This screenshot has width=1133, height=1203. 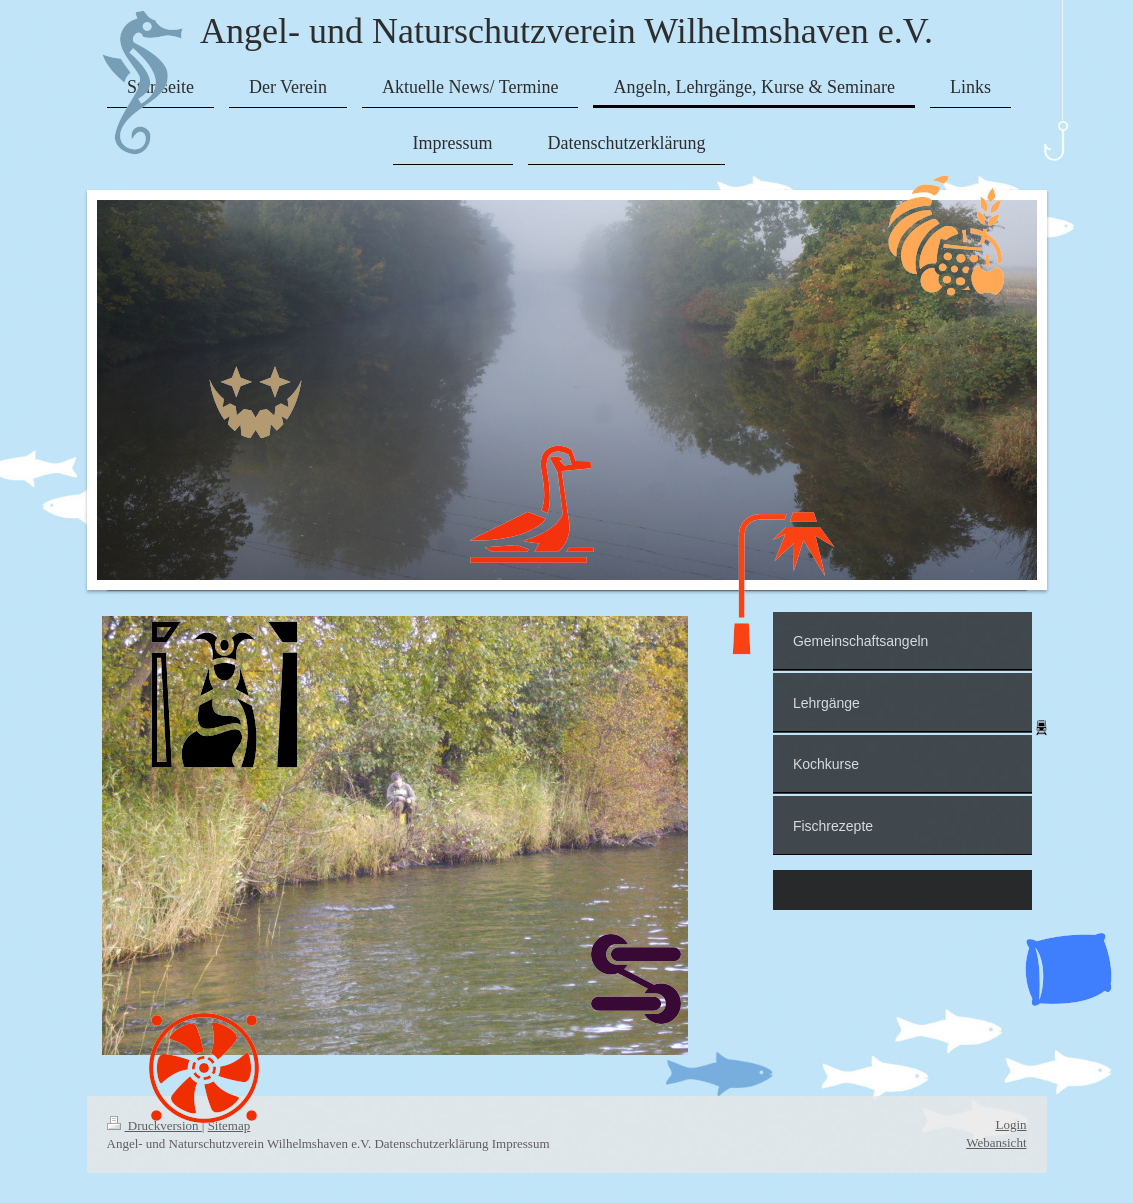 What do you see at coordinates (142, 82) in the screenshot?
I see `decorative seahorse icon for marine-themed games` at bounding box center [142, 82].